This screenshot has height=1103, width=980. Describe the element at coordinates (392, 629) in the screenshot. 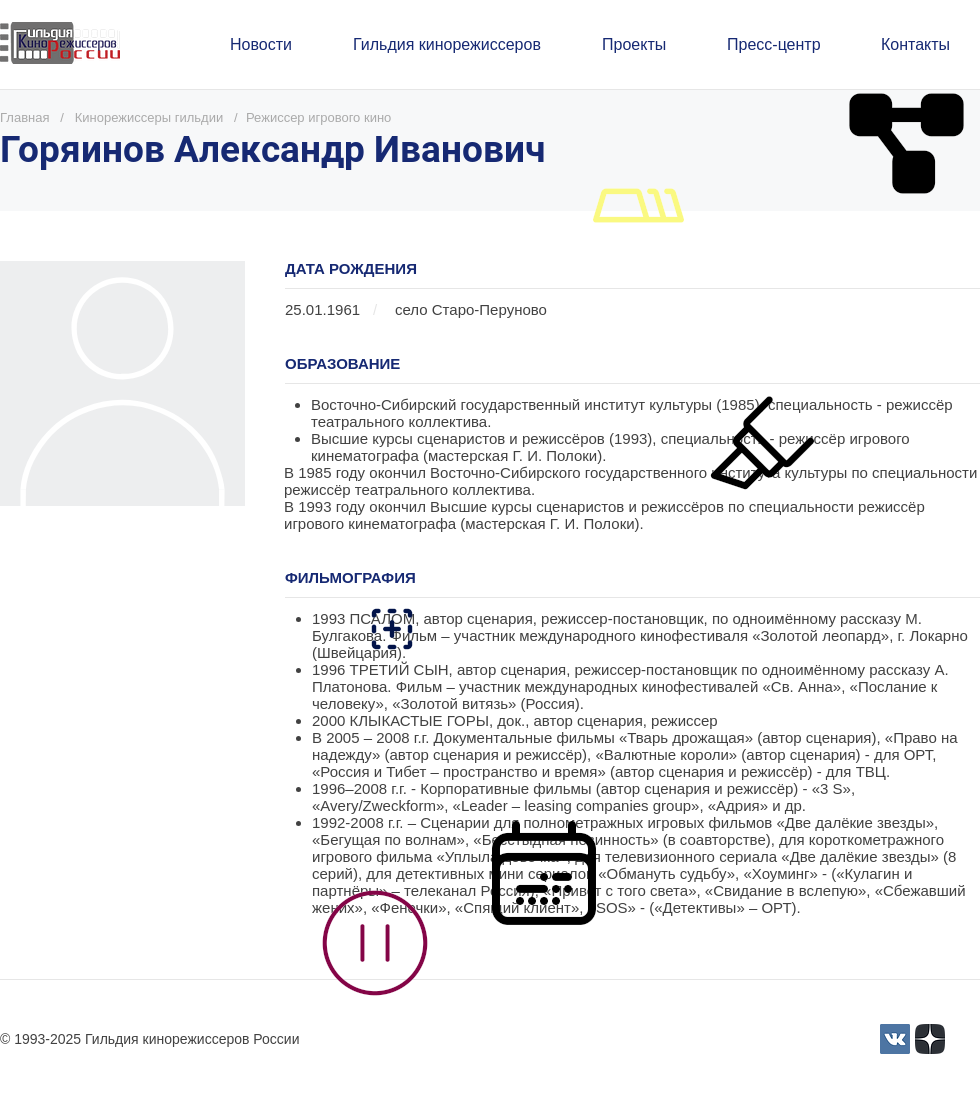

I see `add a new section to the document` at that location.